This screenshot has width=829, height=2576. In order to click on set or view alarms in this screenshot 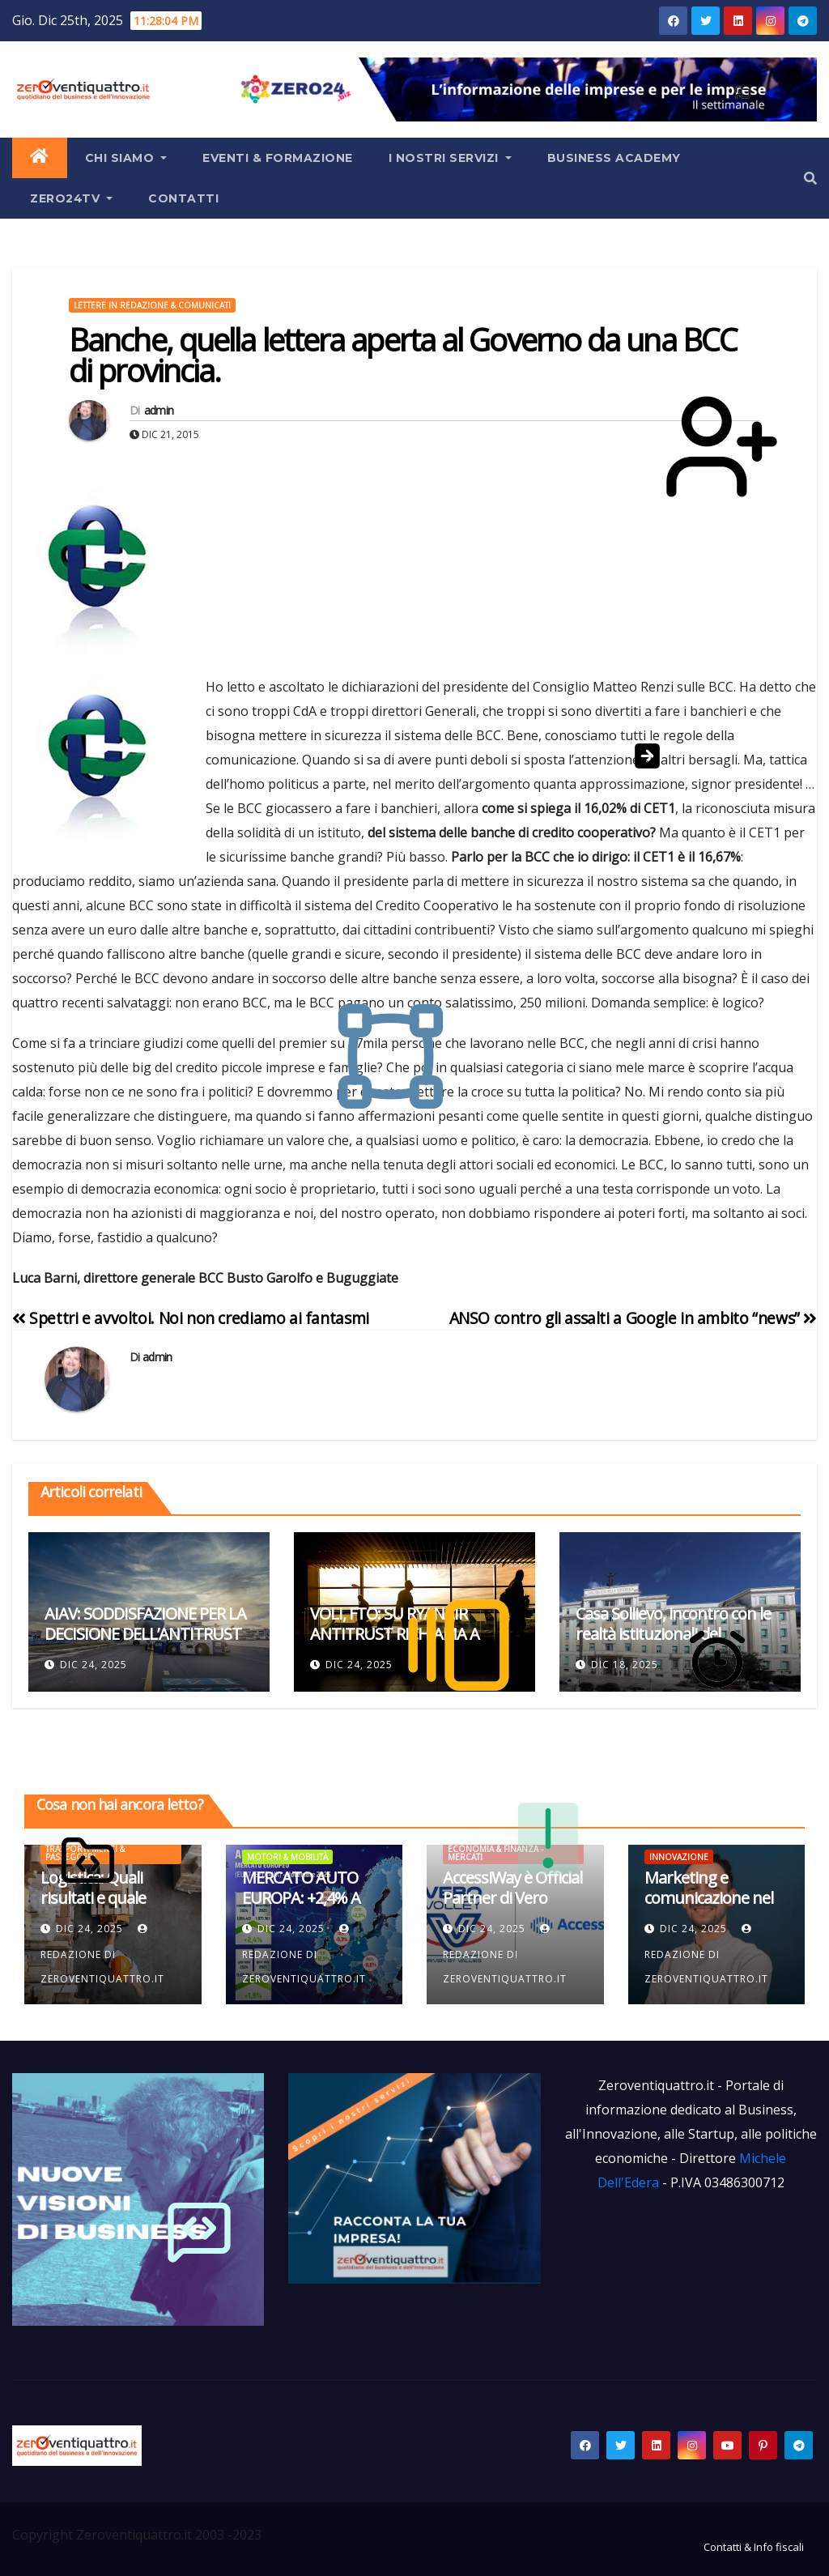, I will do `click(717, 1659)`.